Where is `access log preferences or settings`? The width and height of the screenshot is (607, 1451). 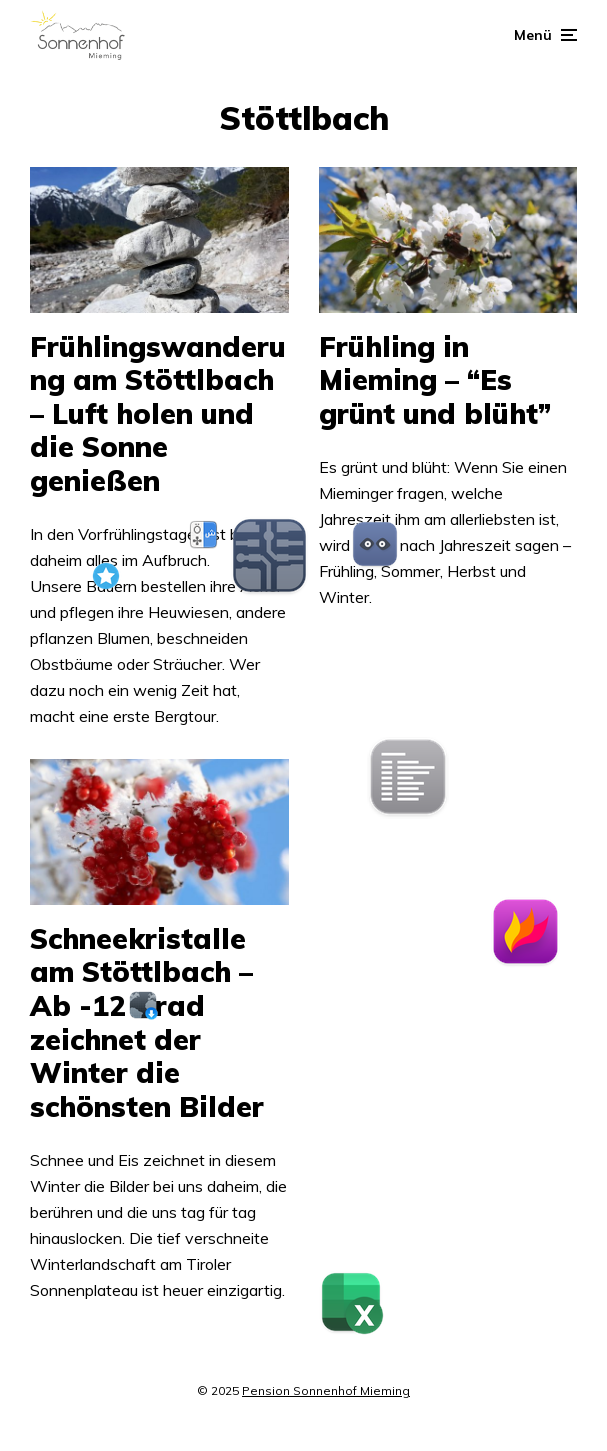 access log preferences or settings is located at coordinates (408, 778).